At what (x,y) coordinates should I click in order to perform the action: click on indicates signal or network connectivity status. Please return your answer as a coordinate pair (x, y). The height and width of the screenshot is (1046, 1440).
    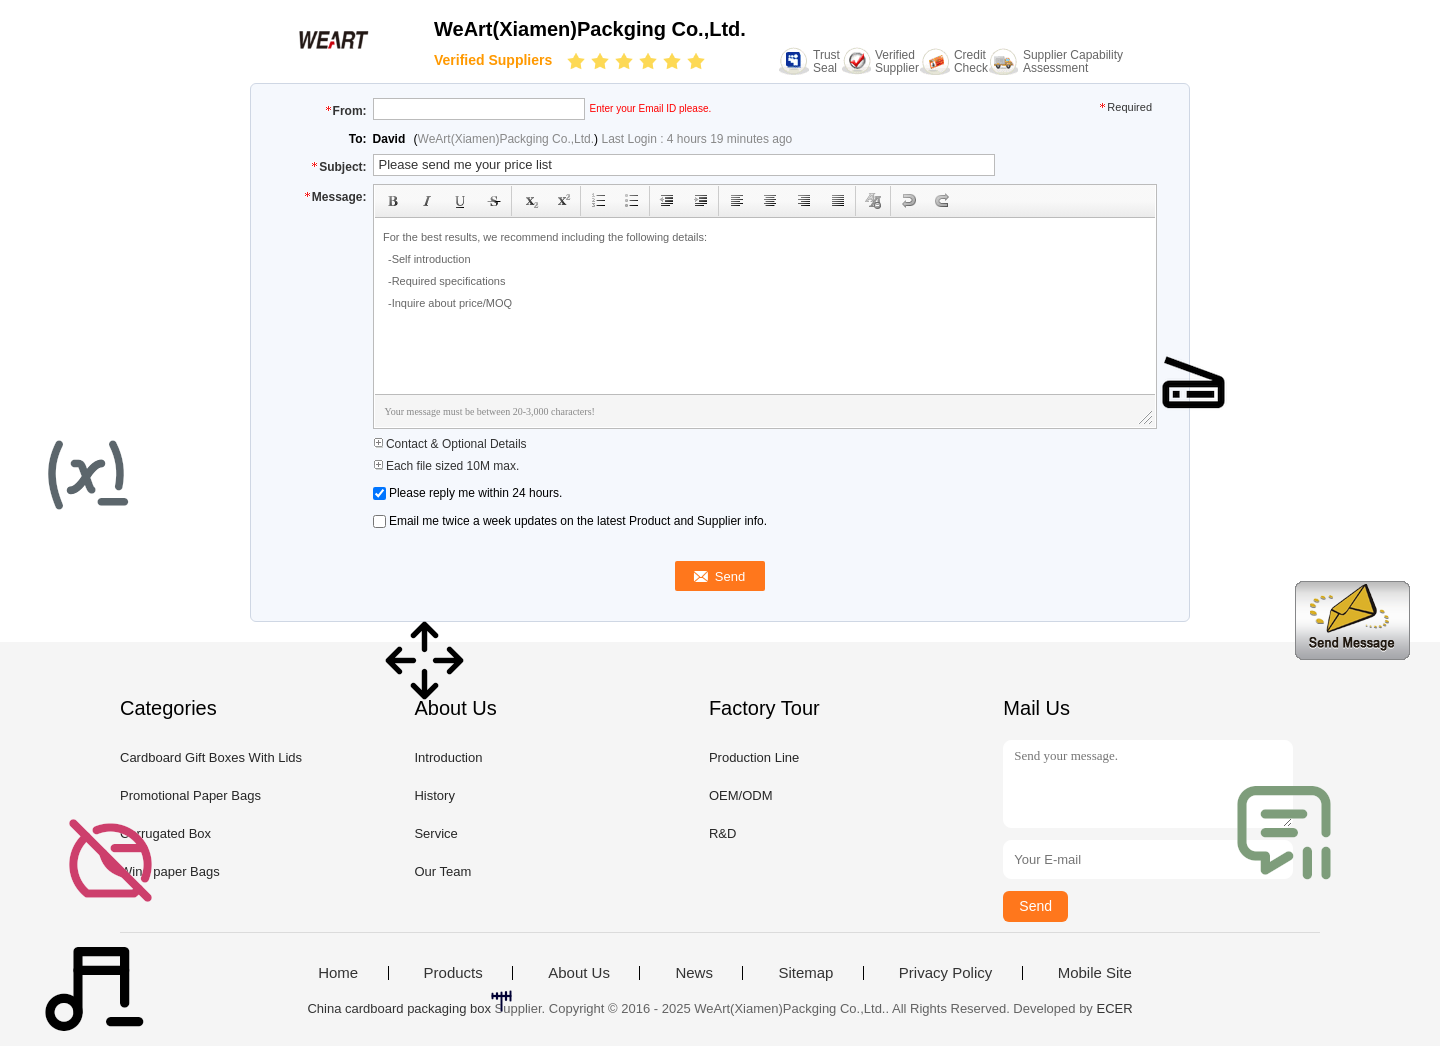
    Looking at the image, I should click on (501, 1000).